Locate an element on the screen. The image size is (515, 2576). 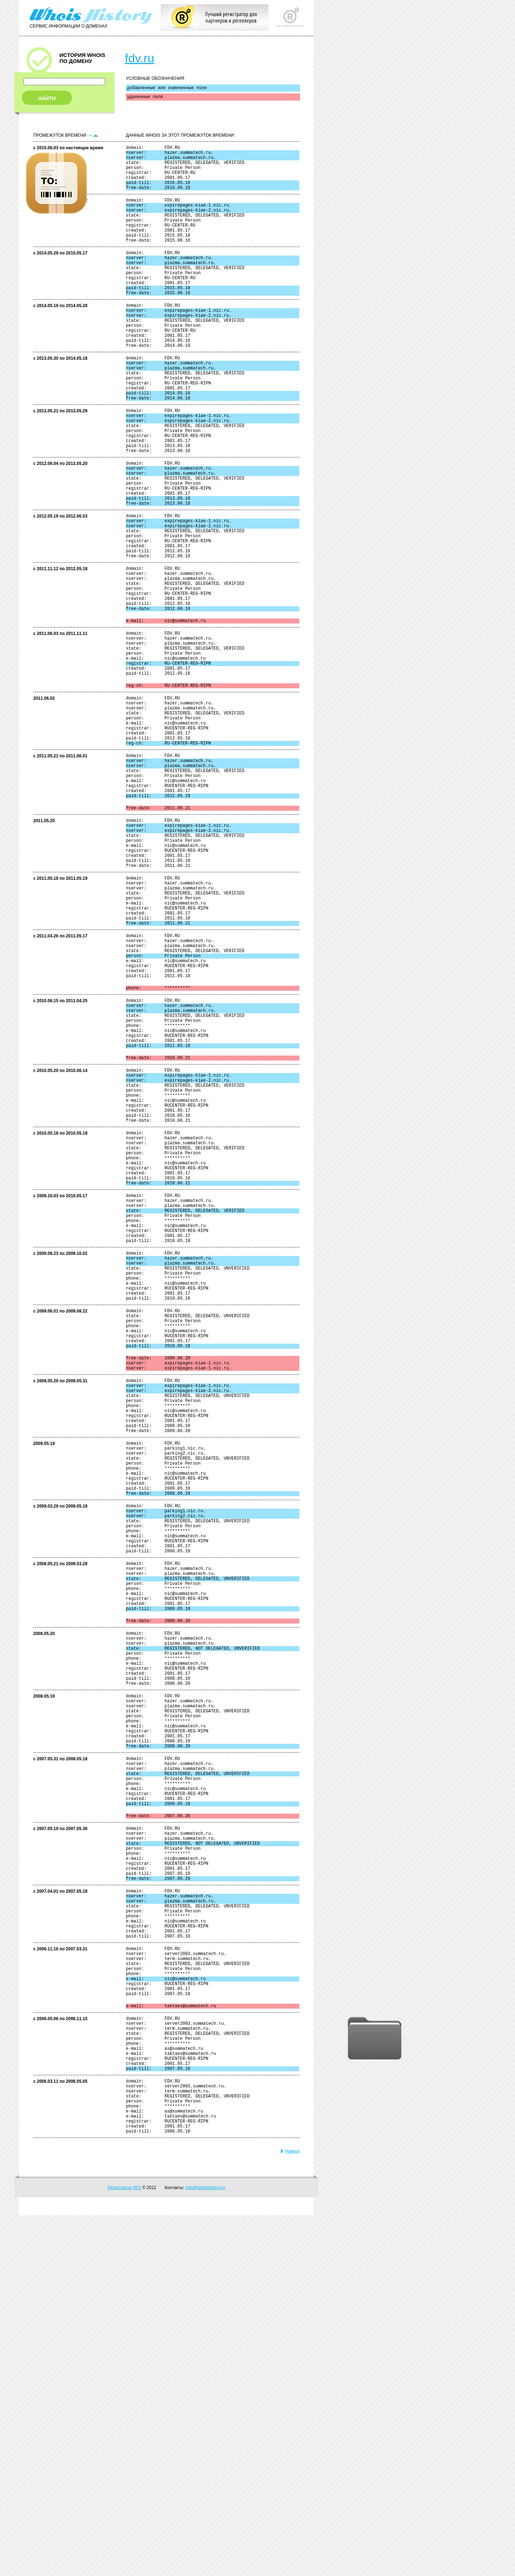
open file roller archive manager is located at coordinates (56, 183).